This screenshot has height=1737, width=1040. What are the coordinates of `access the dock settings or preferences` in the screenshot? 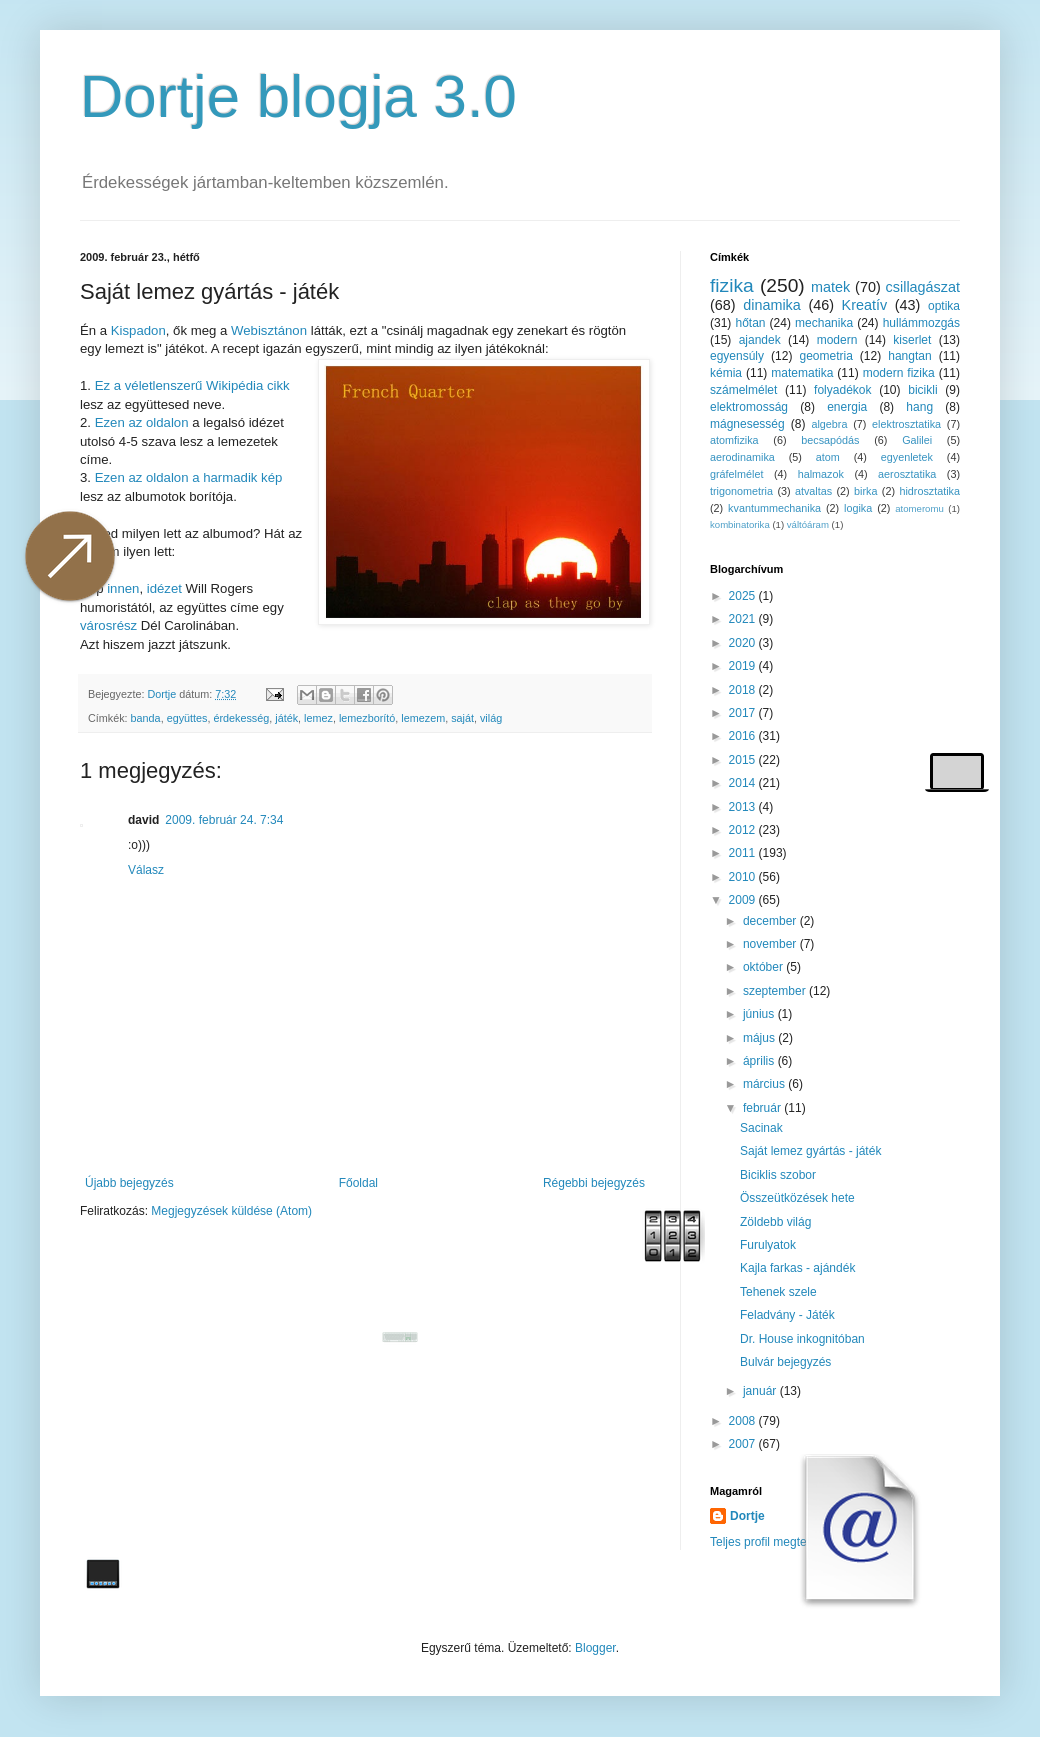 It's located at (103, 1574).